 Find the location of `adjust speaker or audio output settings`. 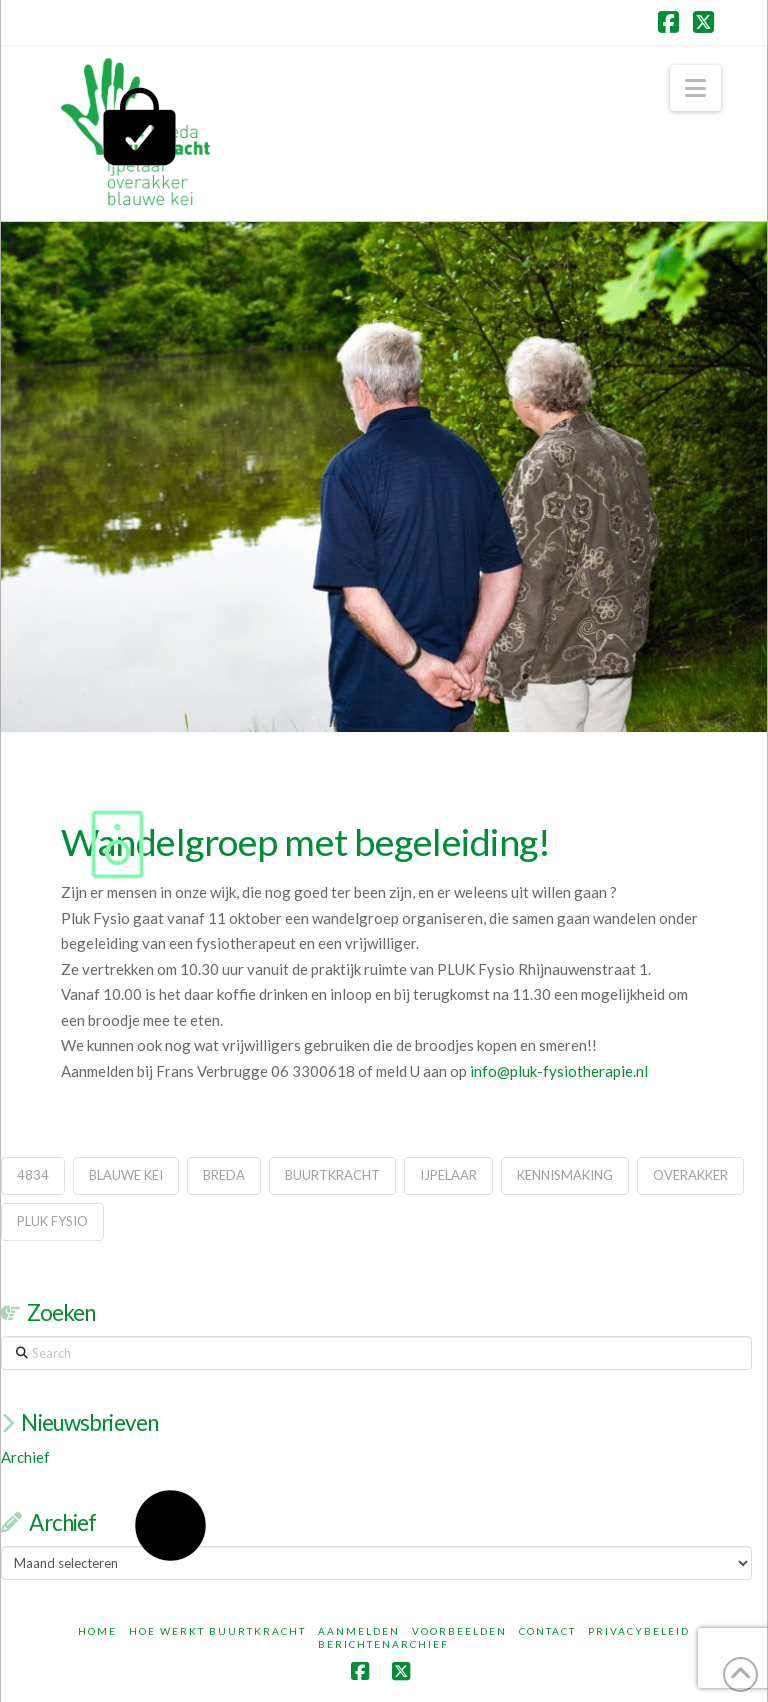

adjust speaker or audio output settings is located at coordinates (117, 844).